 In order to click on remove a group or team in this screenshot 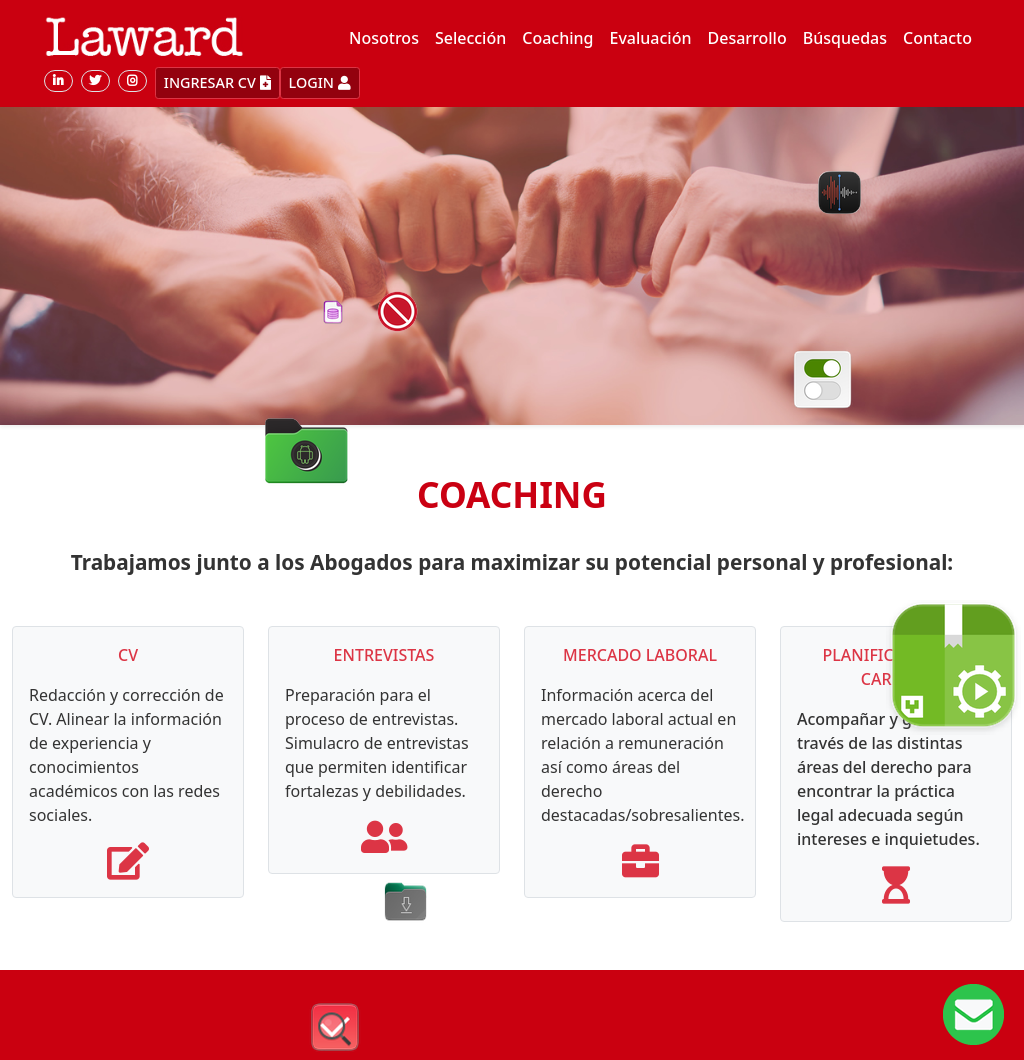, I will do `click(397, 311)`.